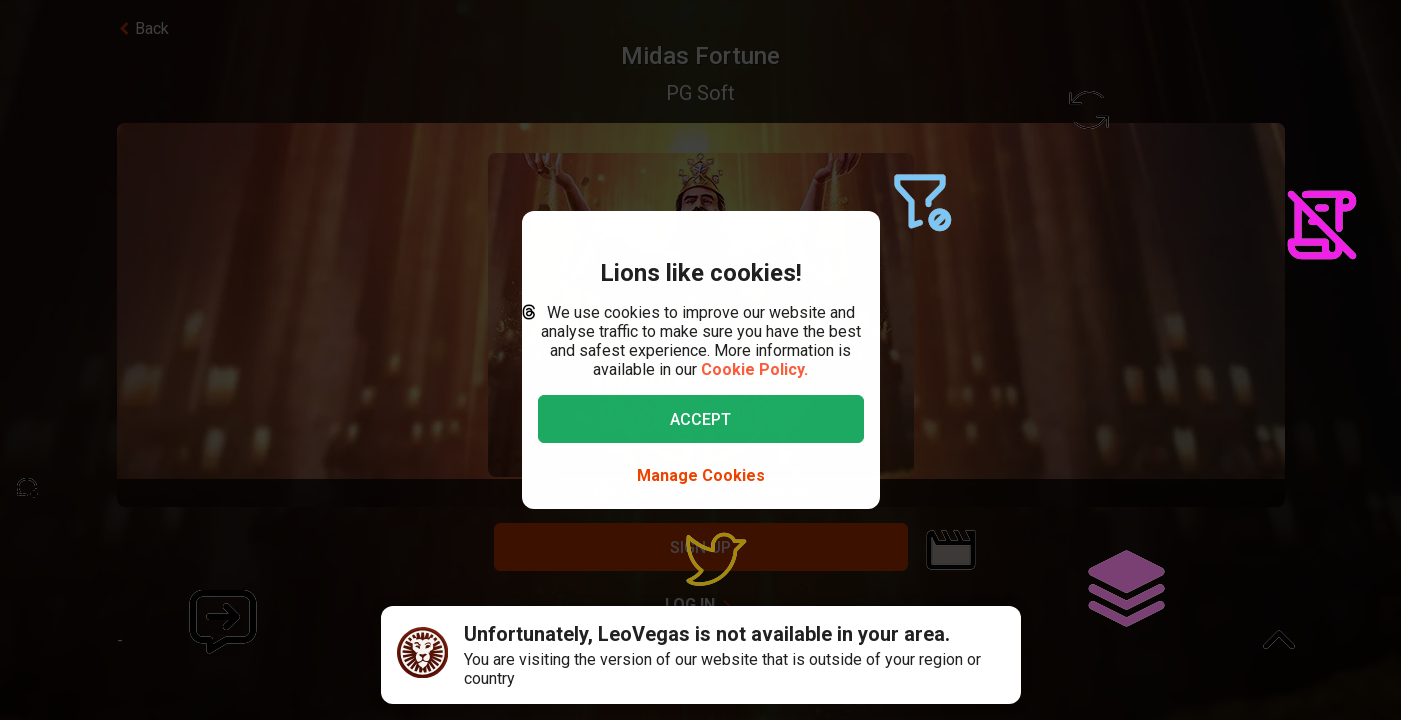 The width and height of the screenshot is (1401, 720). I want to click on refresh or reload content, so click(1089, 110).